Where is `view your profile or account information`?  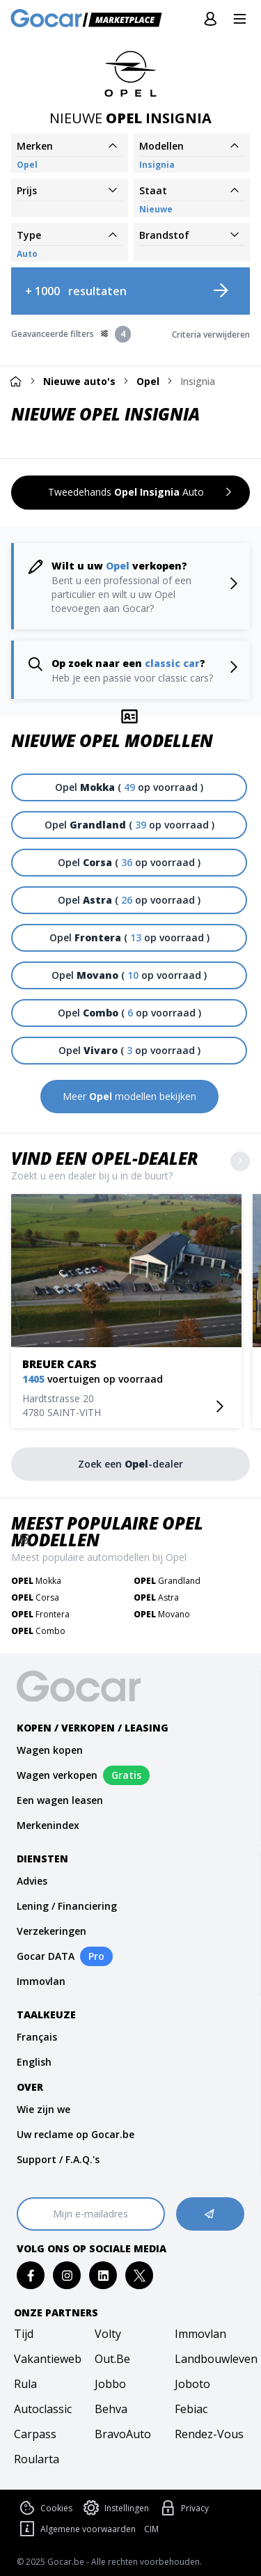
view your profile or account information is located at coordinates (129, 716).